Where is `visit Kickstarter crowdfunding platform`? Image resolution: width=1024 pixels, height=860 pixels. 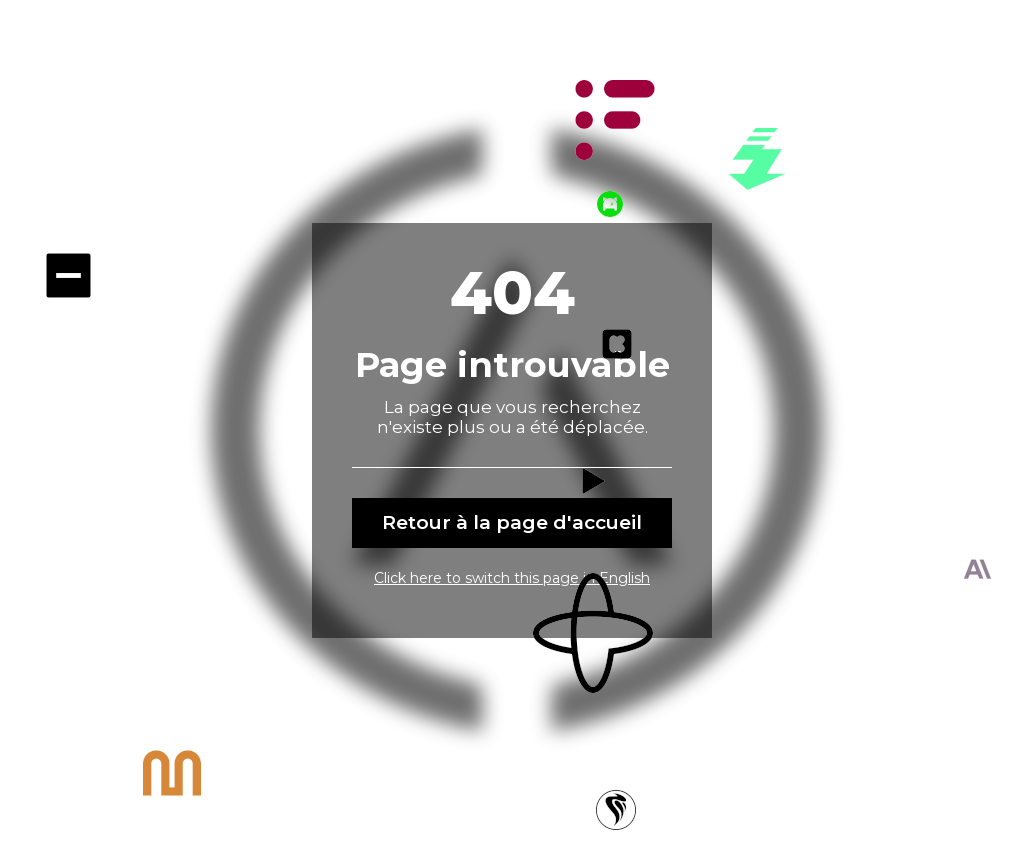 visit Kickstarter crowdfunding platform is located at coordinates (617, 344).